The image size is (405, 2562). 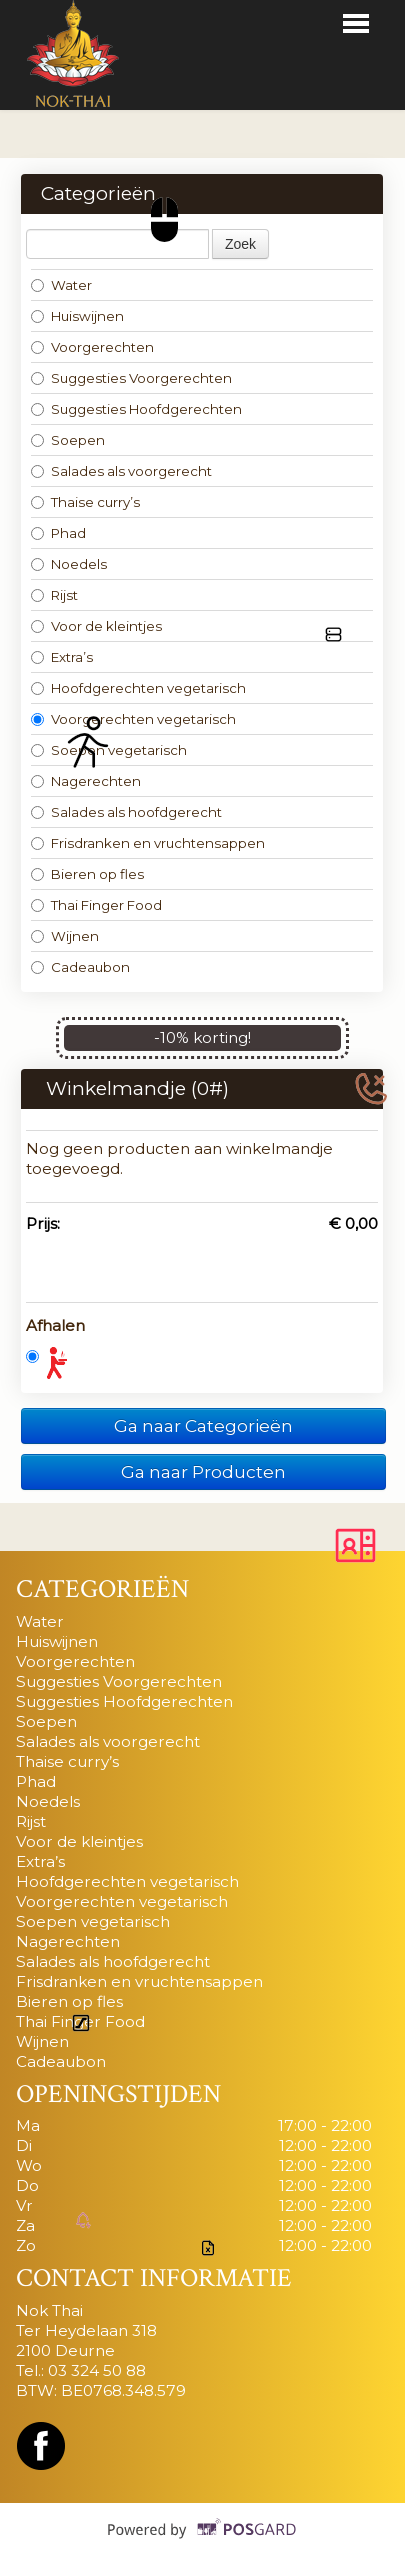 What do you see at coordinates (208, 2248) in the screenshot?
I see `remove or delete a file` at bounding box center [208, 2248].